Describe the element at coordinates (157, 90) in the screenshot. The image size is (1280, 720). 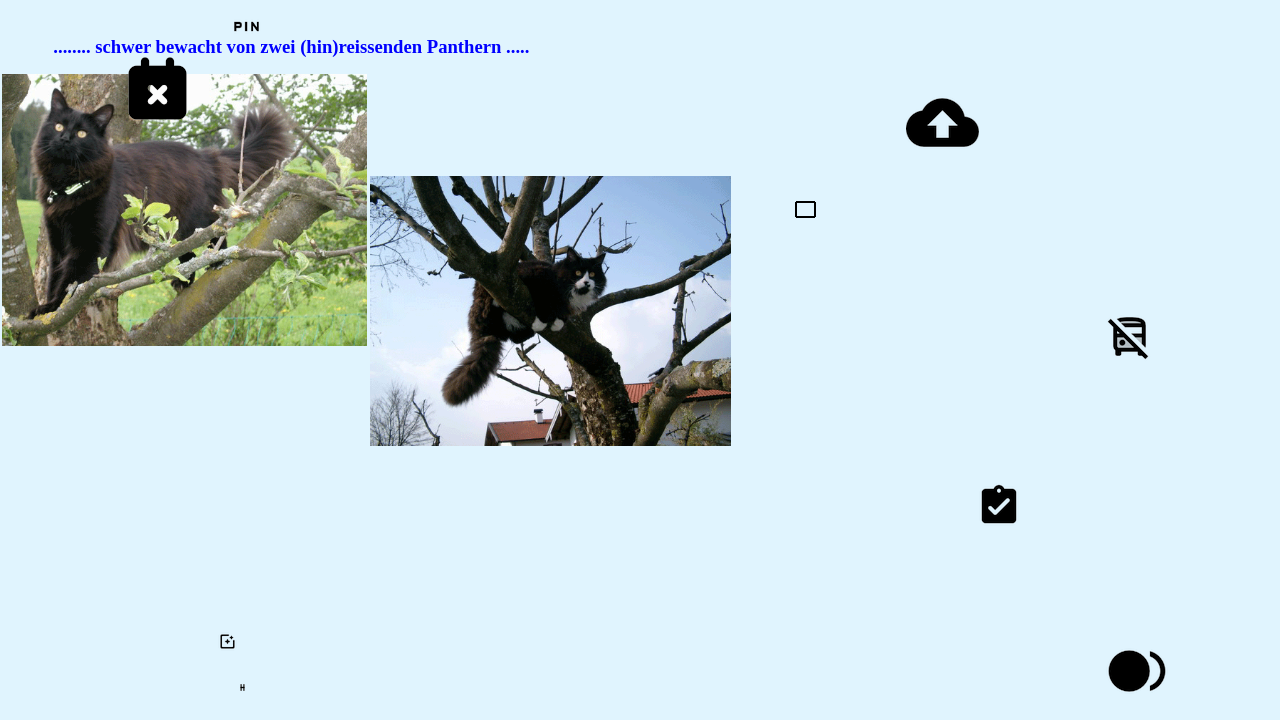
I see `cancel or delete a scheduled event` at that location.